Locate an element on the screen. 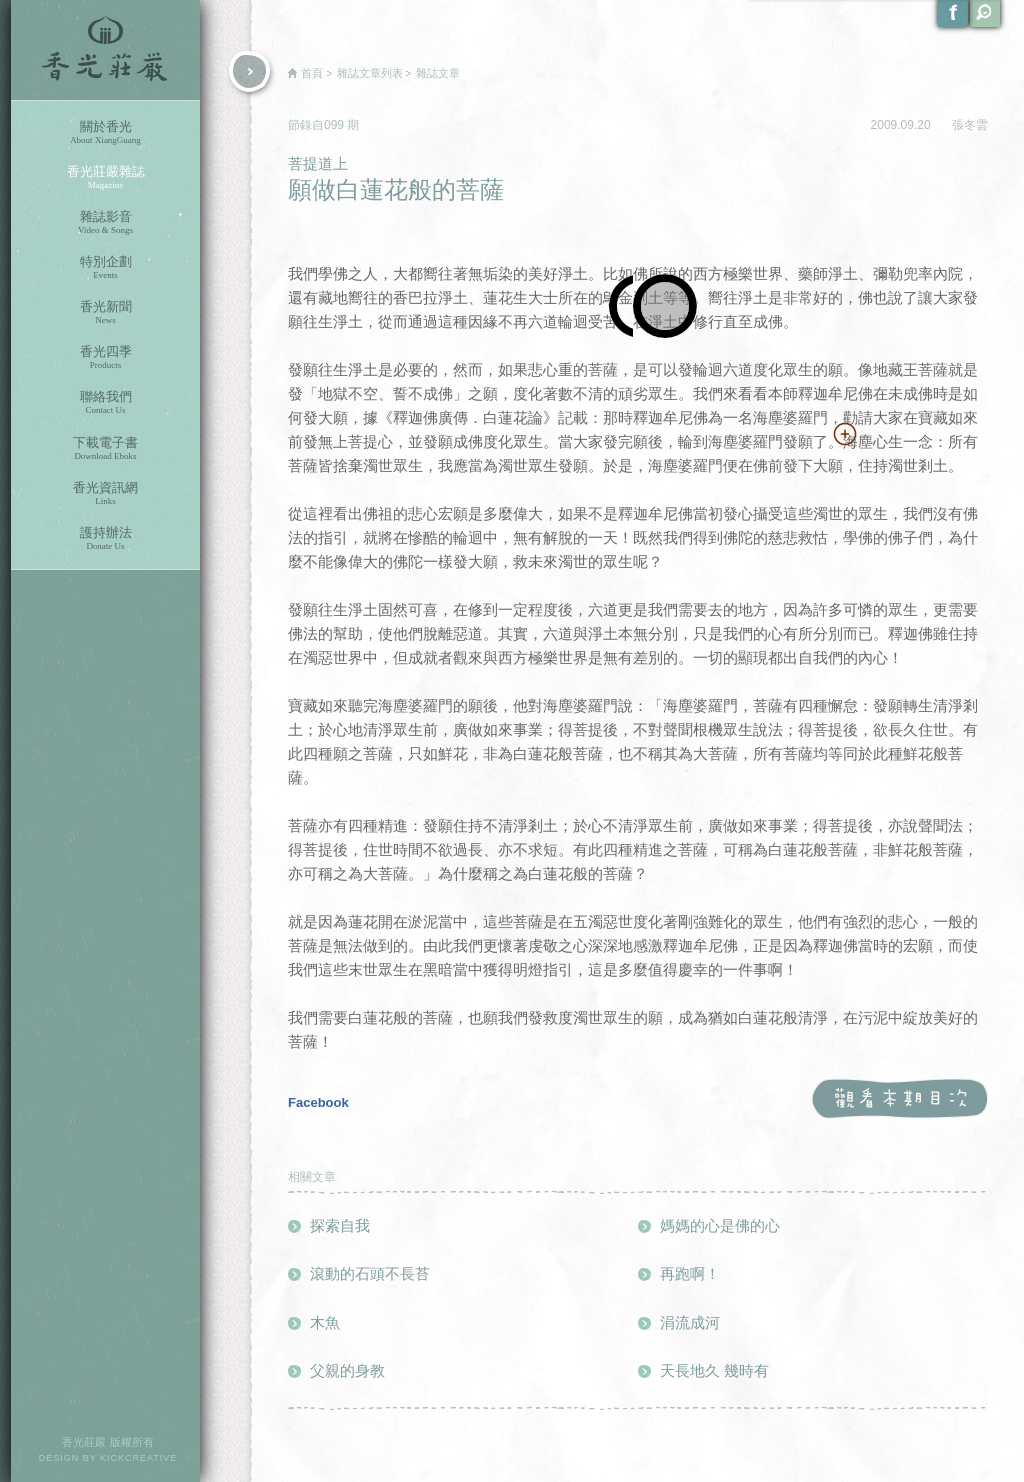  add a new item is located at coordinates (845, 434).